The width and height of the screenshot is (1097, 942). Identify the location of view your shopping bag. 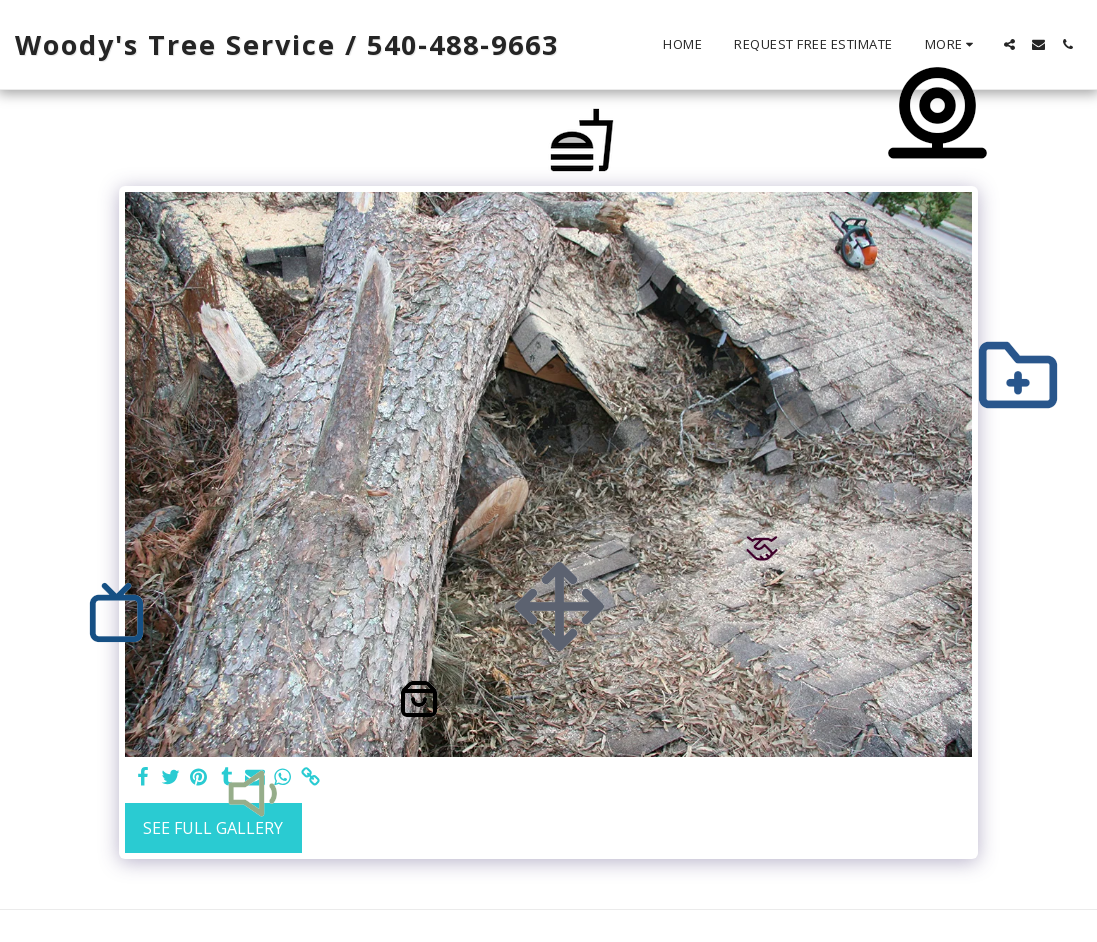
(419, 699).